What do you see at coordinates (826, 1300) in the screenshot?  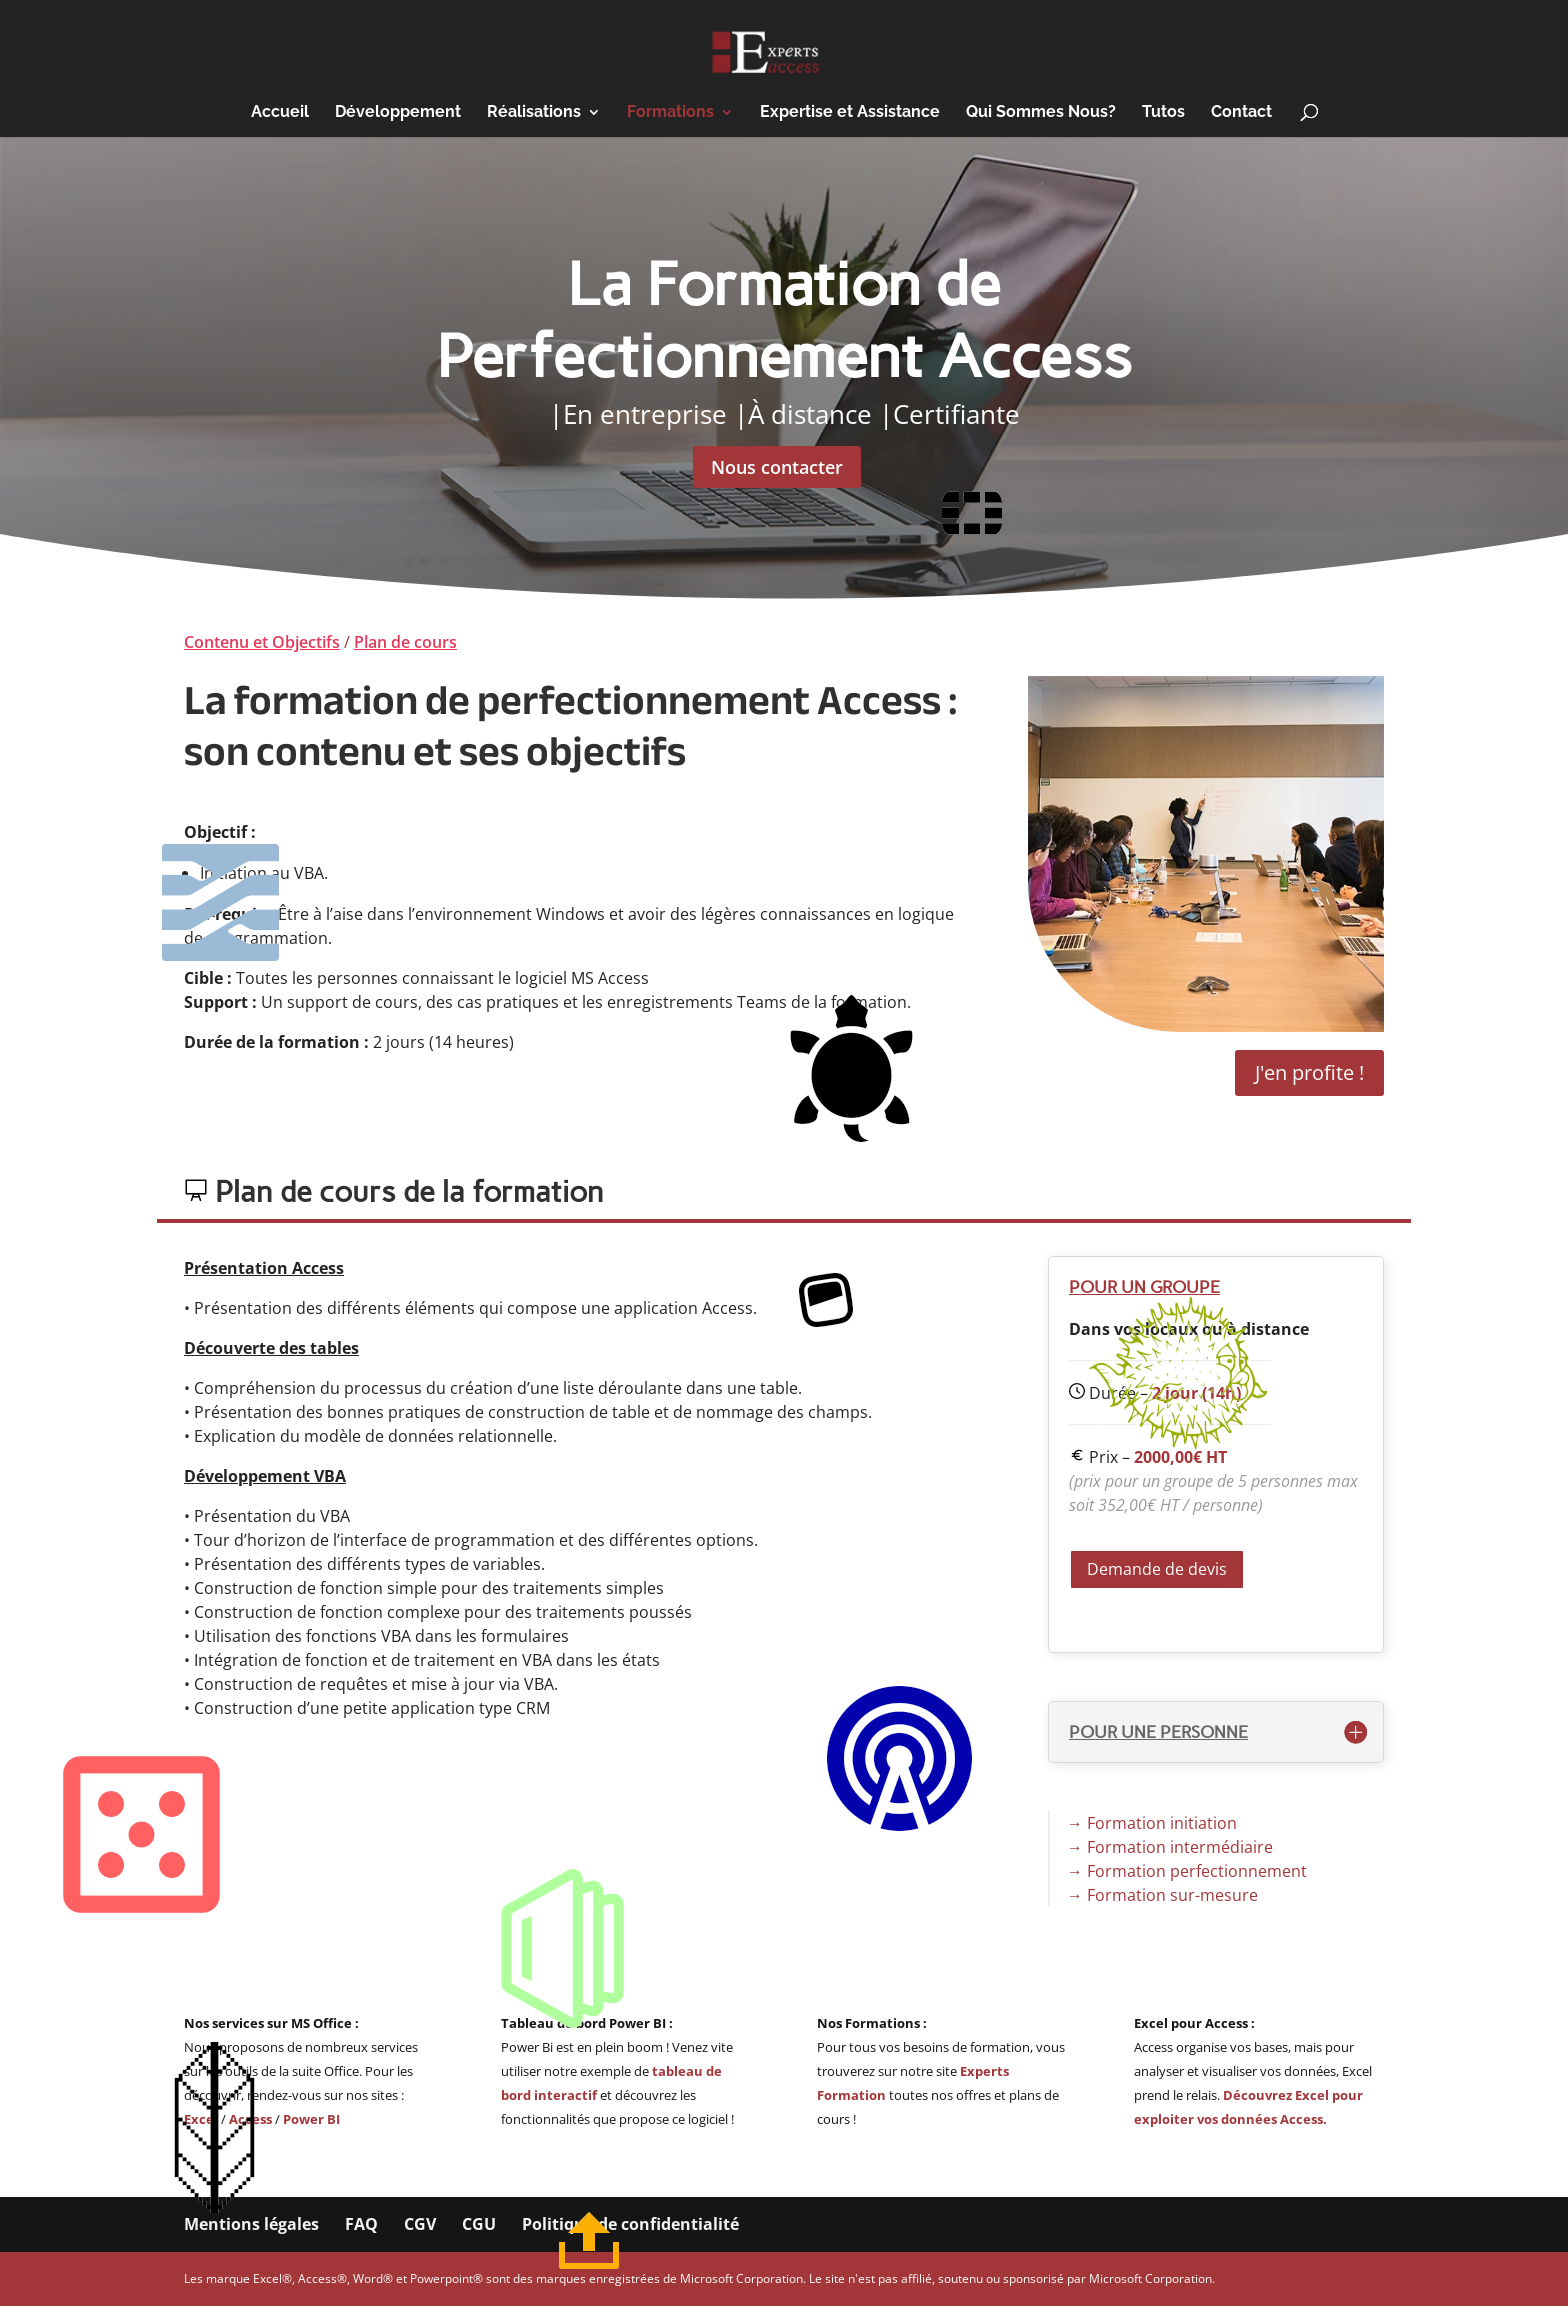 I see `headless ui component library logo` at bounding box center [826, 1300].